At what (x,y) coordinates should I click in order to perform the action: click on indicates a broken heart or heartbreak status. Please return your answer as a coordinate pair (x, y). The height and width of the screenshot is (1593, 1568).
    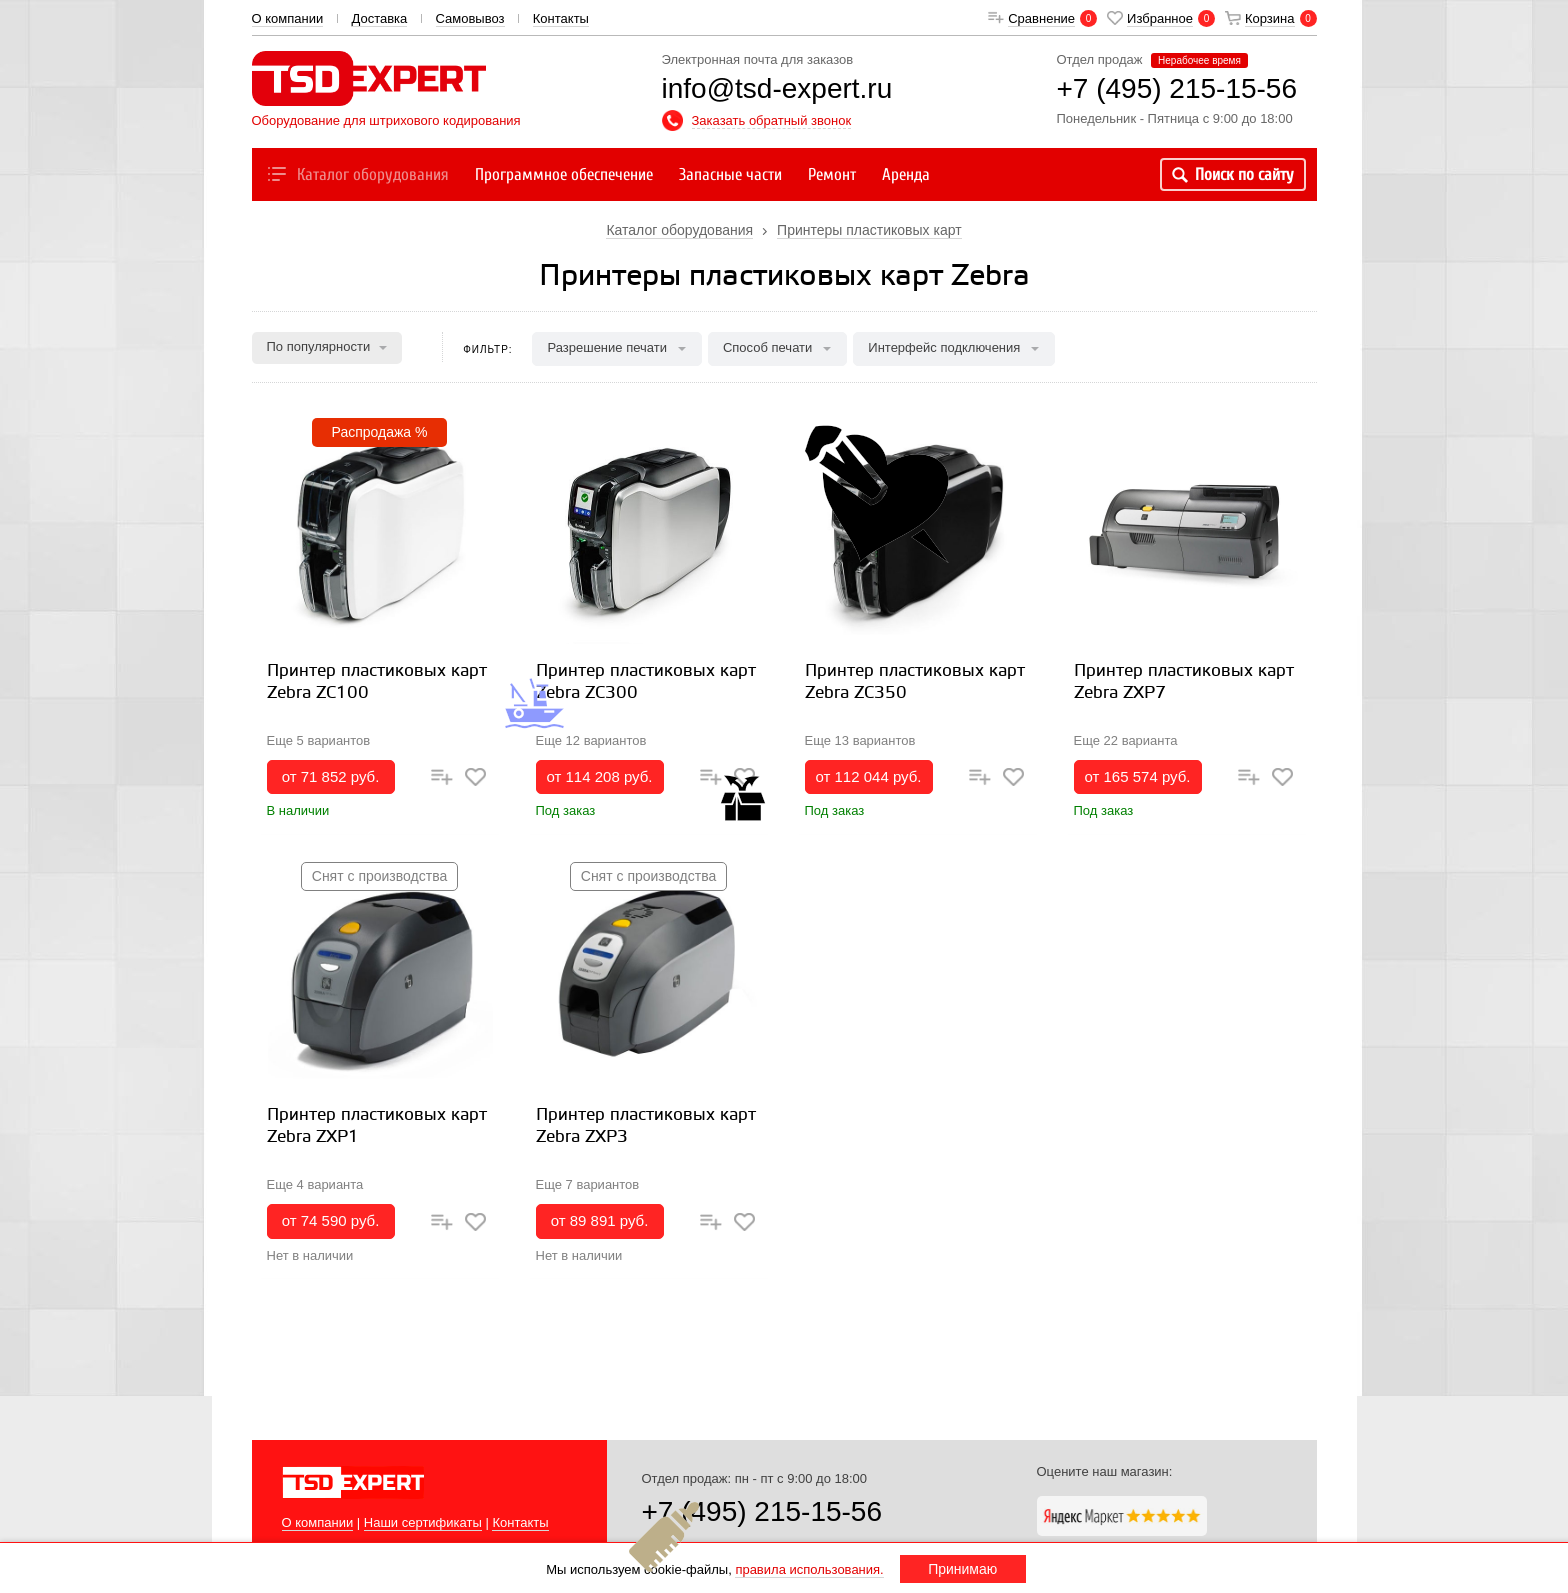
    Looking at the image, I should click on (878, 493).